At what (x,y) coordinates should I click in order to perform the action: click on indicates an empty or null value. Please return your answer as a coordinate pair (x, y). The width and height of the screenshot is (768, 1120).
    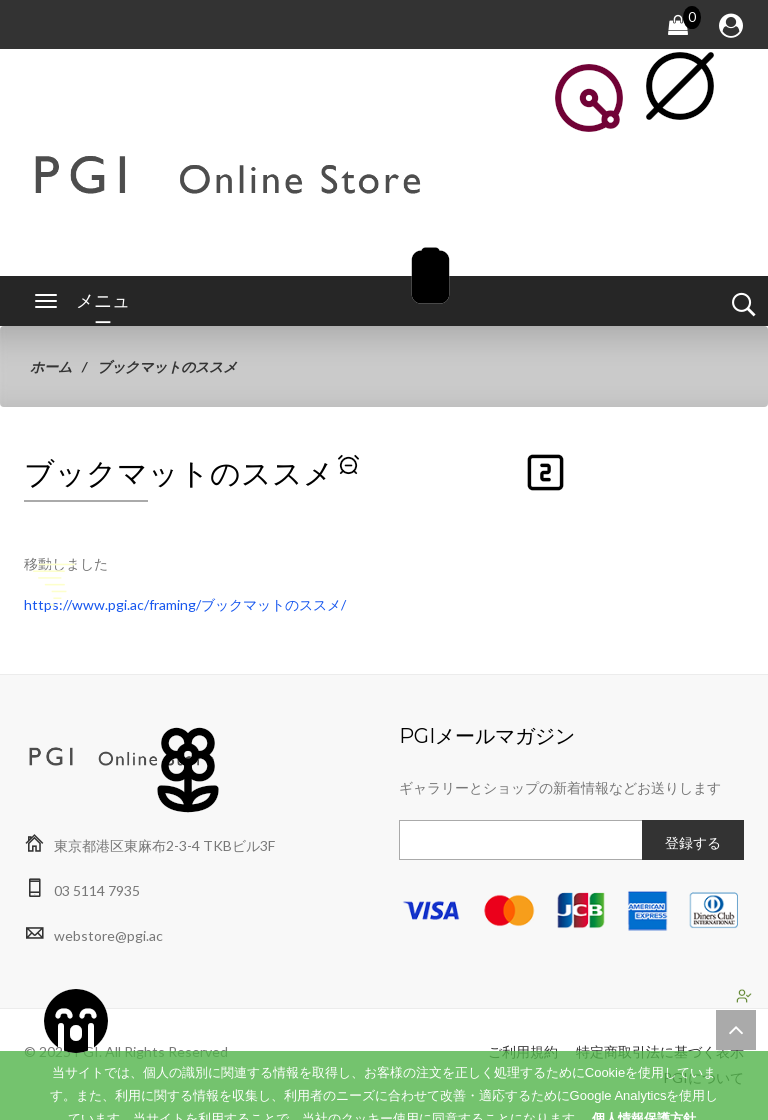
    Looking at the image, I should click on (680, 86).